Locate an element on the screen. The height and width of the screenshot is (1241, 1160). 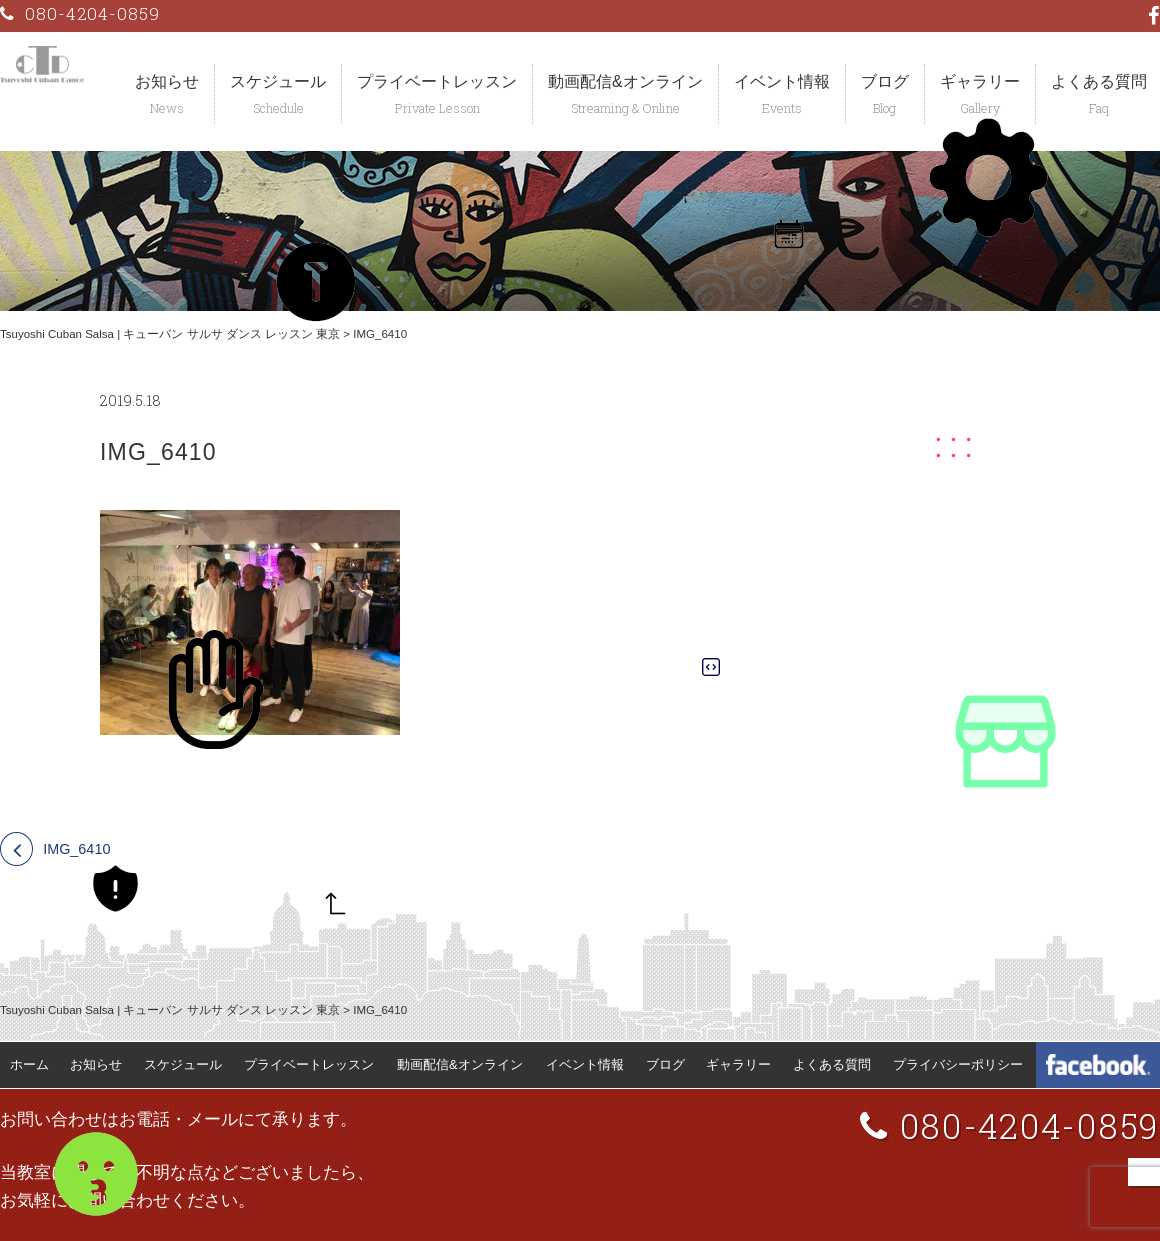
stop or pause an action is located at coordinates (216, 689).